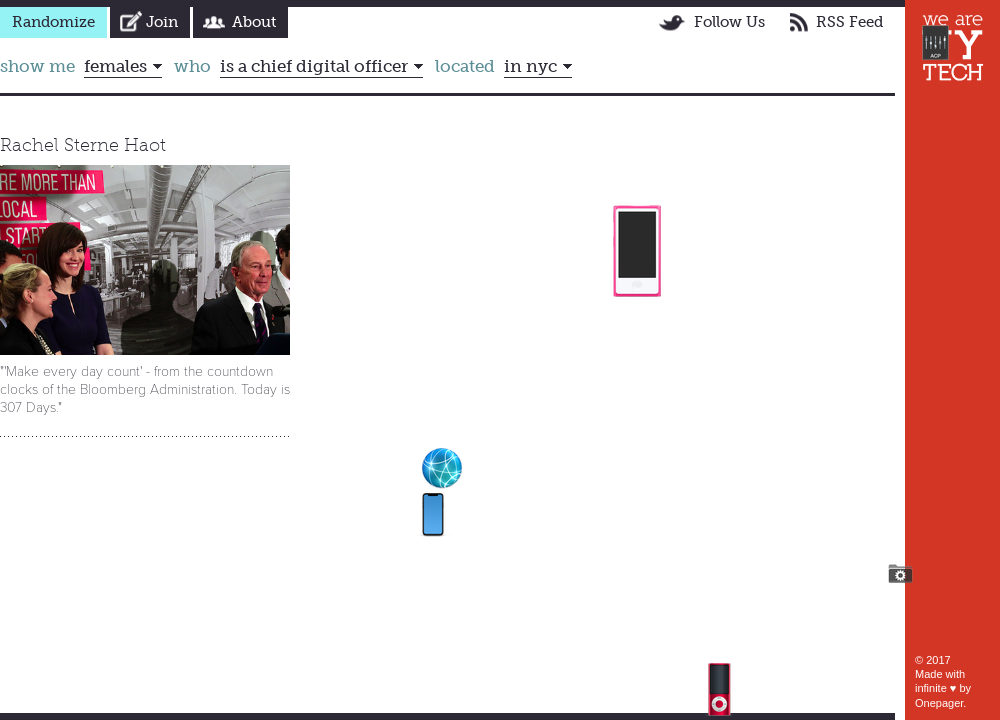 The height and width of the screenshot is (720, 1000). I want to click on view smart folder with automated rules, so click(900, 573).